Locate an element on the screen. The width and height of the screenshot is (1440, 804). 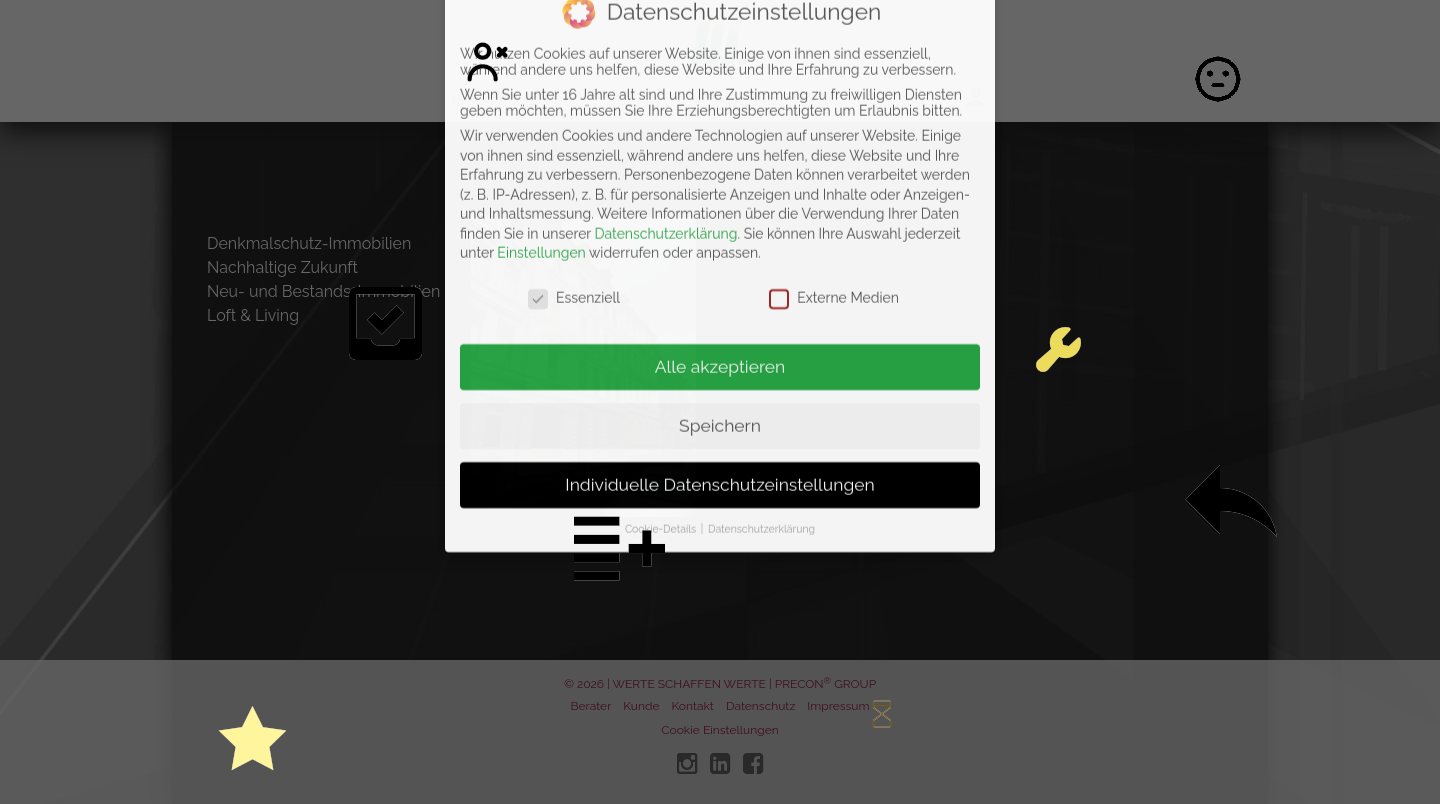
indicates a timer or countdown just started is located at coordinates (882, 714).